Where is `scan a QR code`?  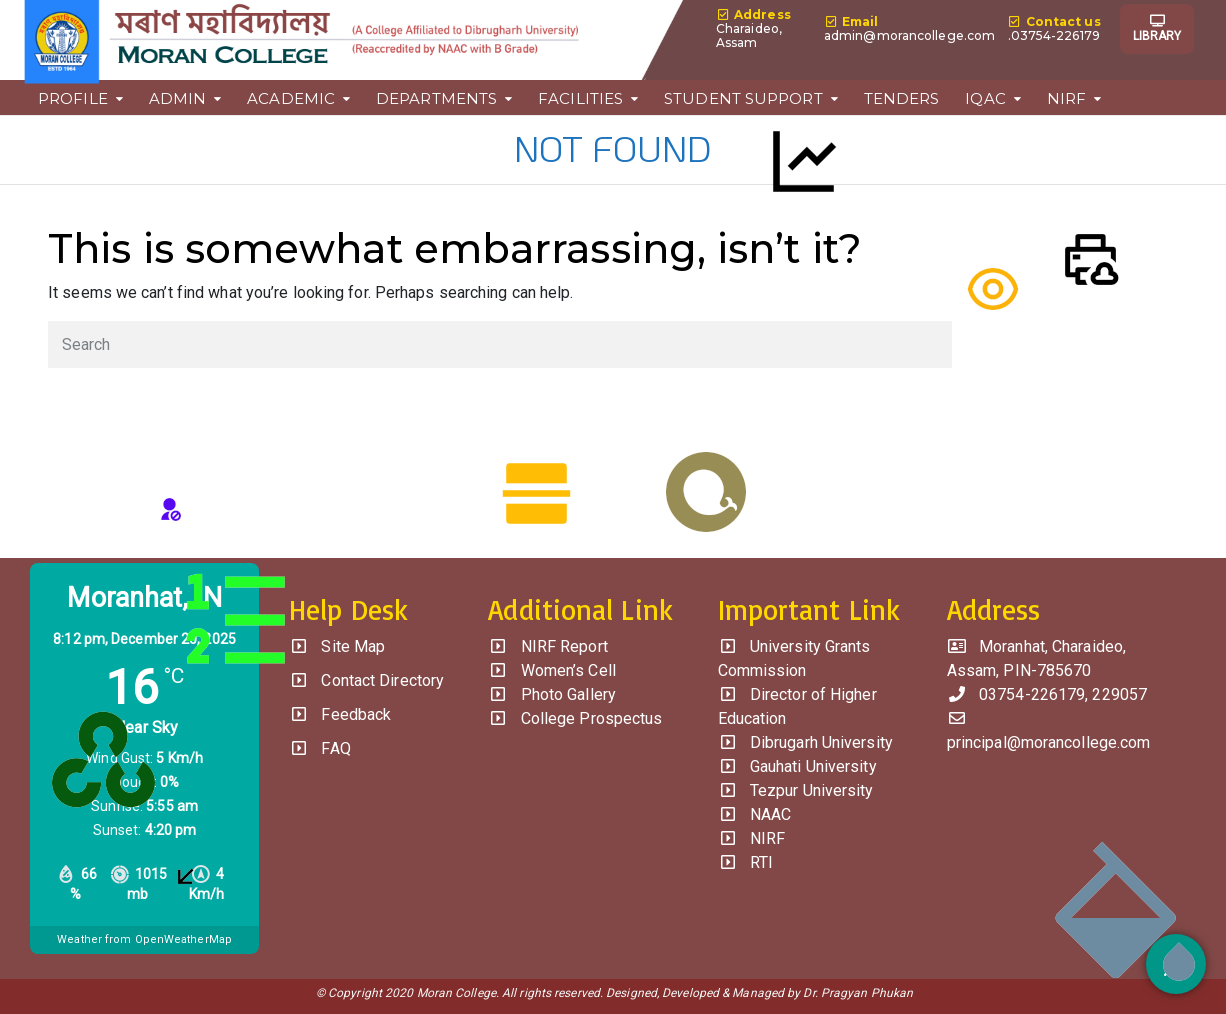
scan a QR code is located at coordinates (536, 493).